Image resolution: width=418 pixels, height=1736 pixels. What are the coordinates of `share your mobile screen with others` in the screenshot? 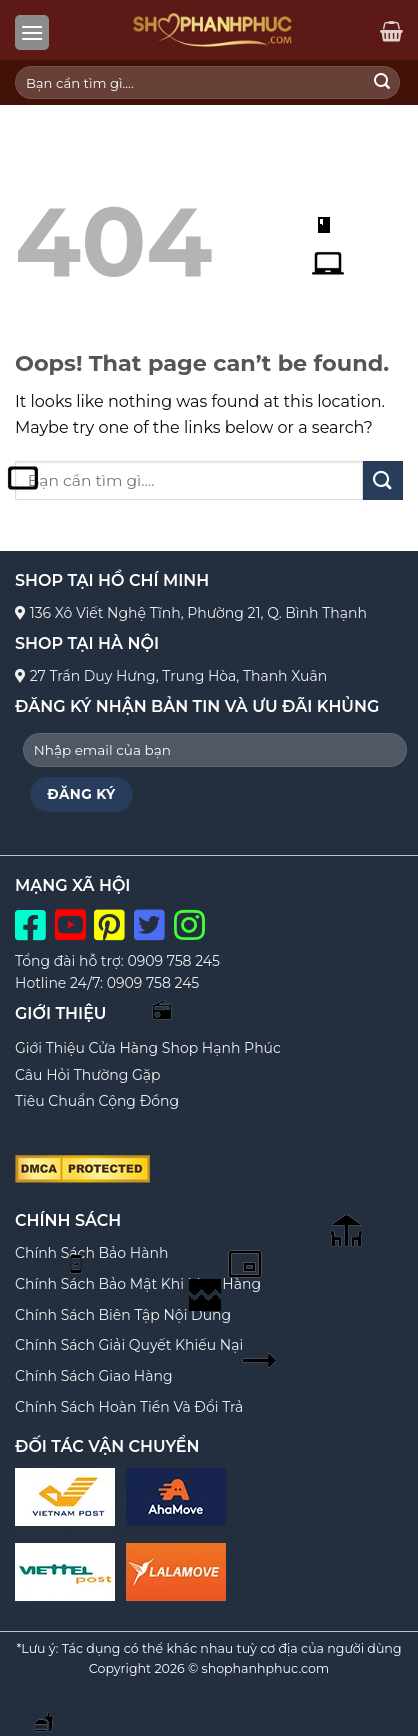 It's located at (76, 1264).